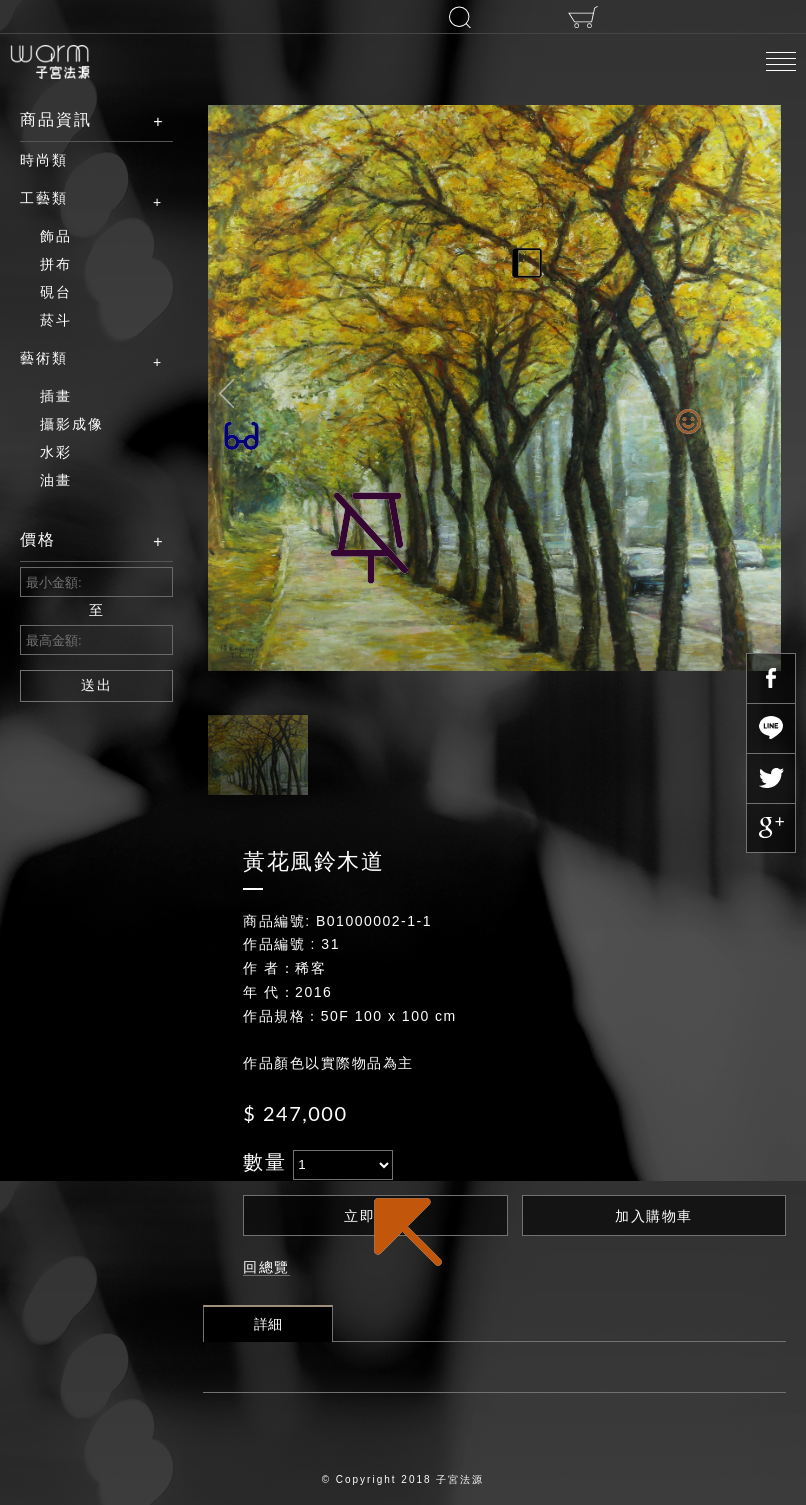 The width and height of the screenshot is (806, 1505). I want to click on unpin an item from its current location, so click(371, 533).